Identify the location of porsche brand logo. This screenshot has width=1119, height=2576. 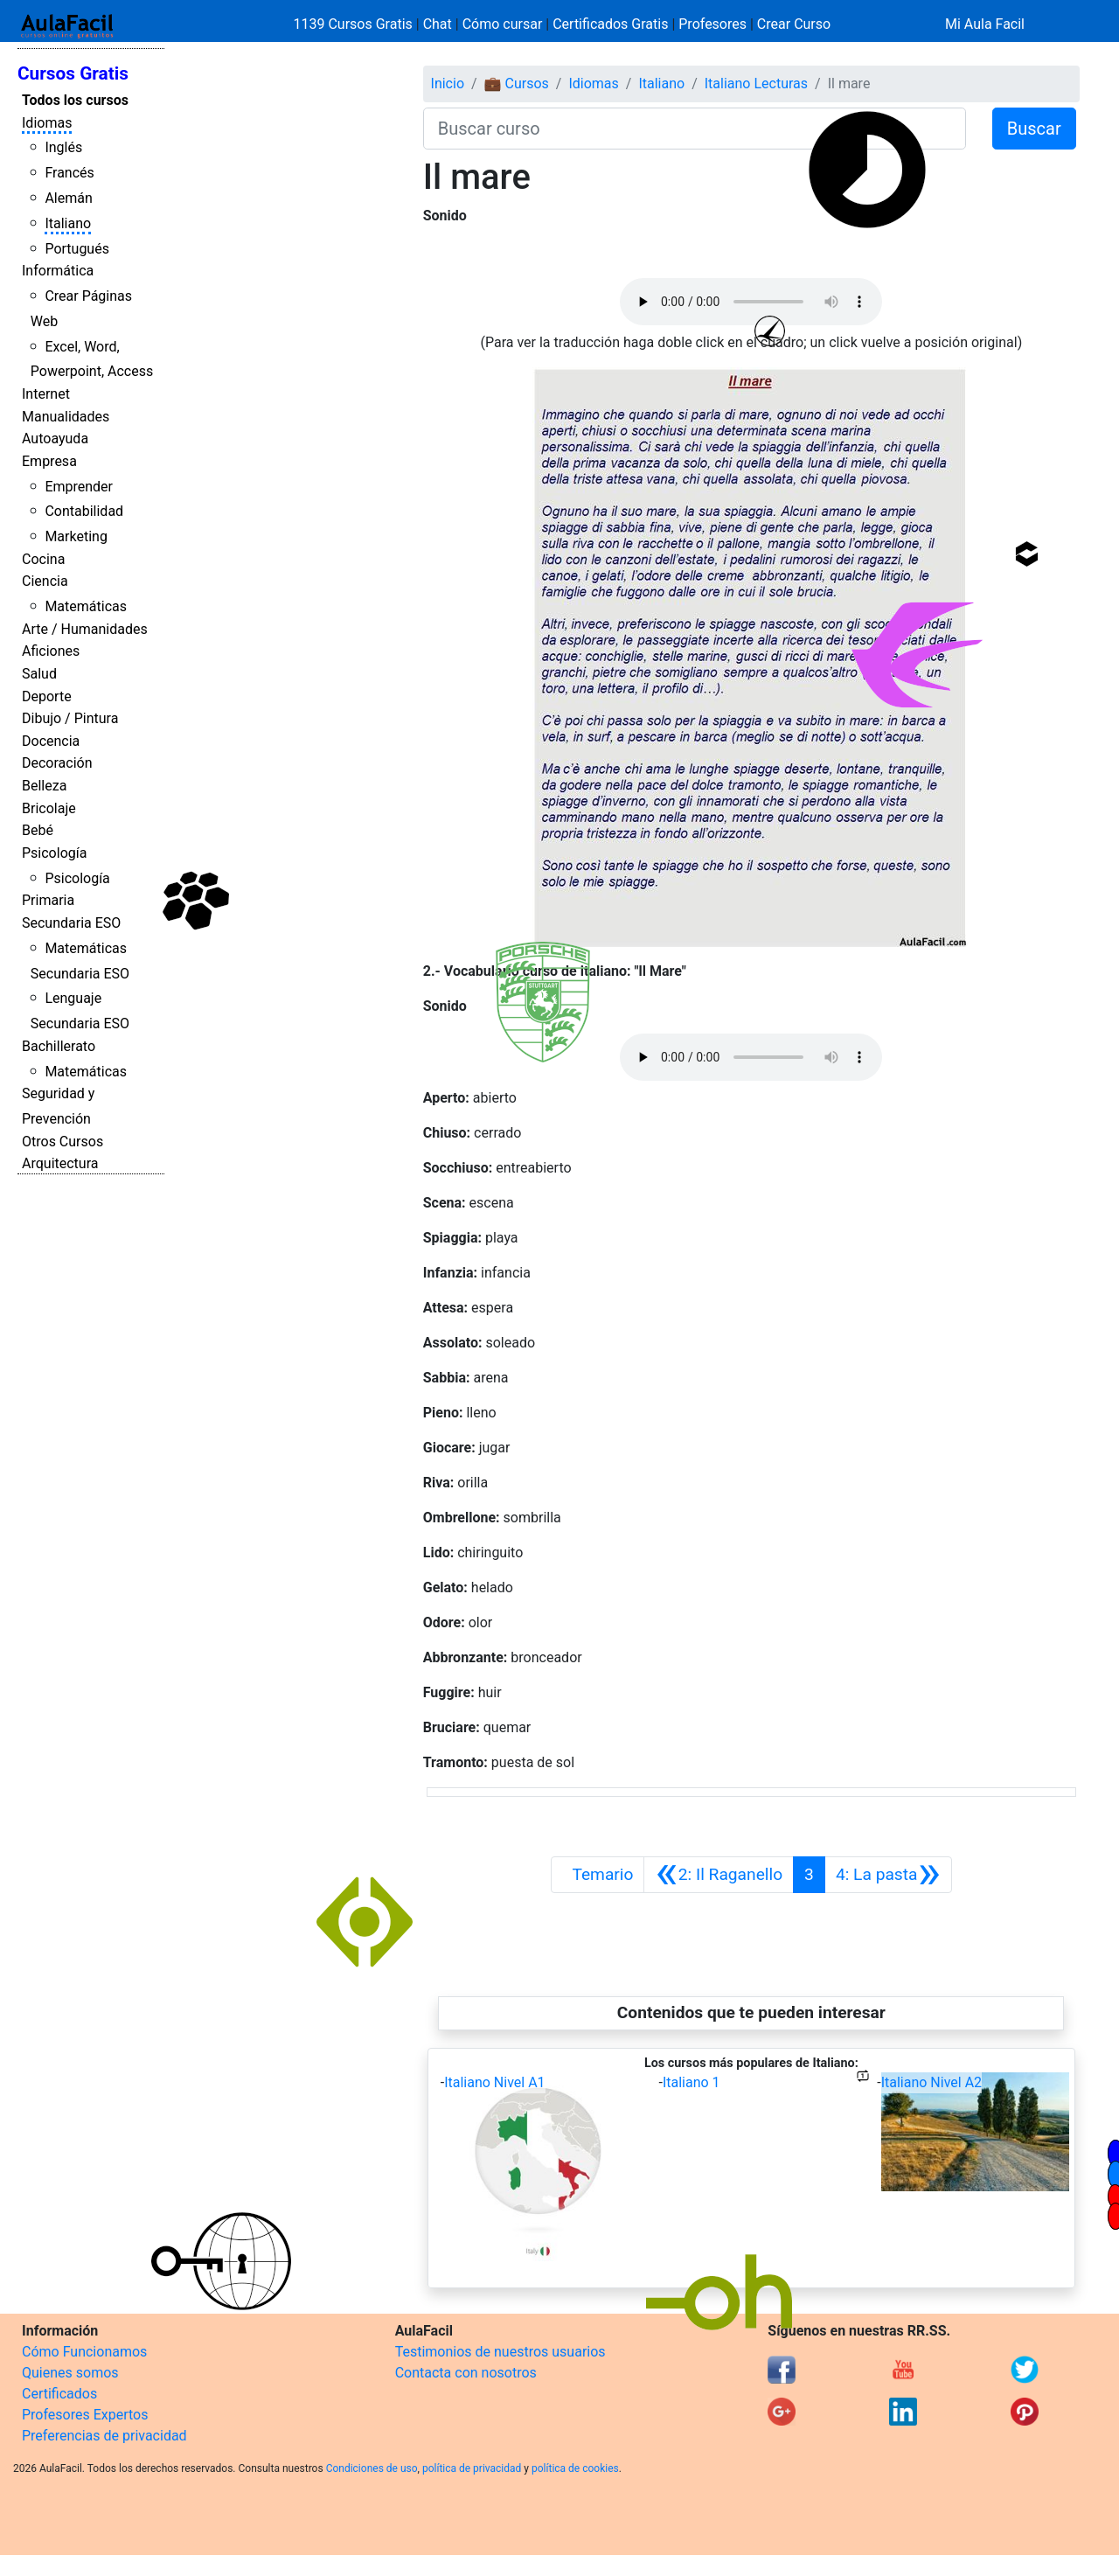
(543, 1002).